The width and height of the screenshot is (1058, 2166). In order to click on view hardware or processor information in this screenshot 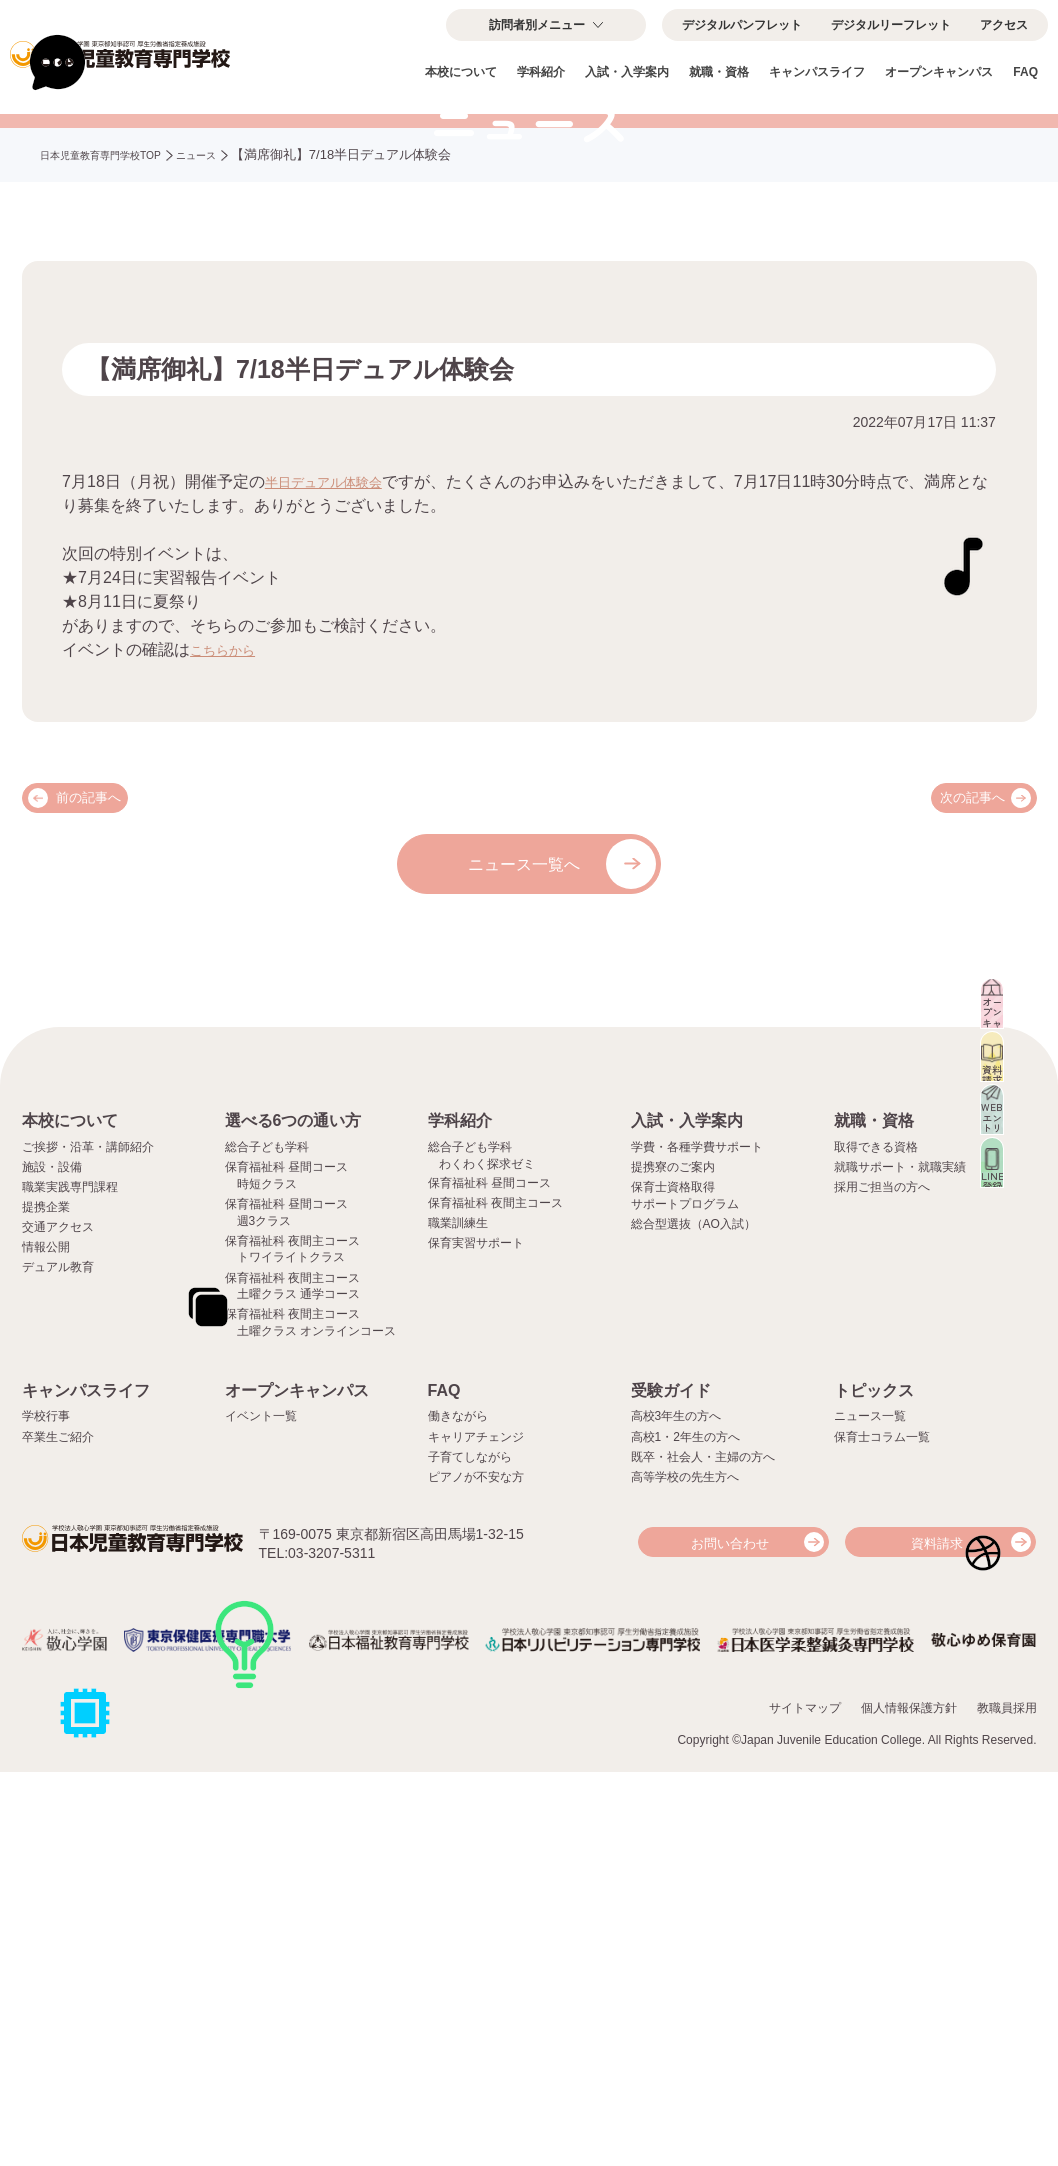, I will do `click(85, 1713)`.